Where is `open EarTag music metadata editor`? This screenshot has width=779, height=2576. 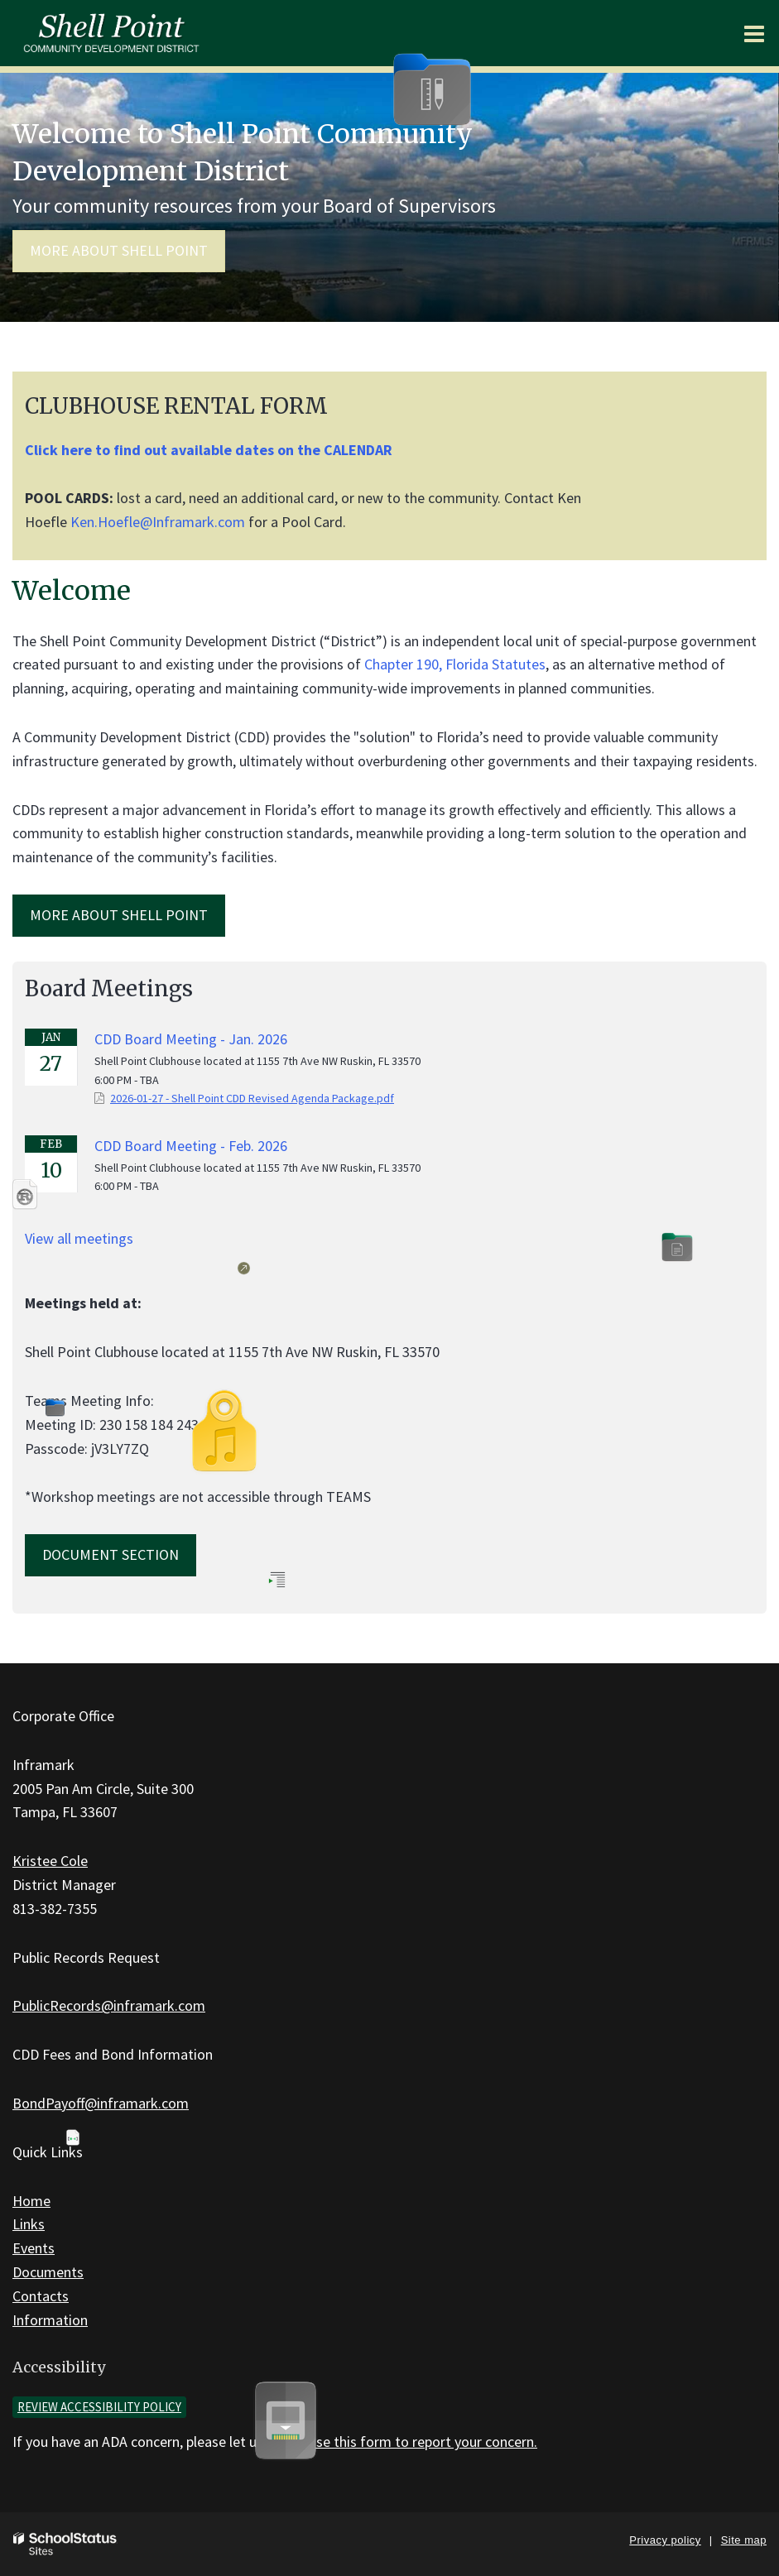 open EarTag music metadata editor is located at coordinates (224, 1431).